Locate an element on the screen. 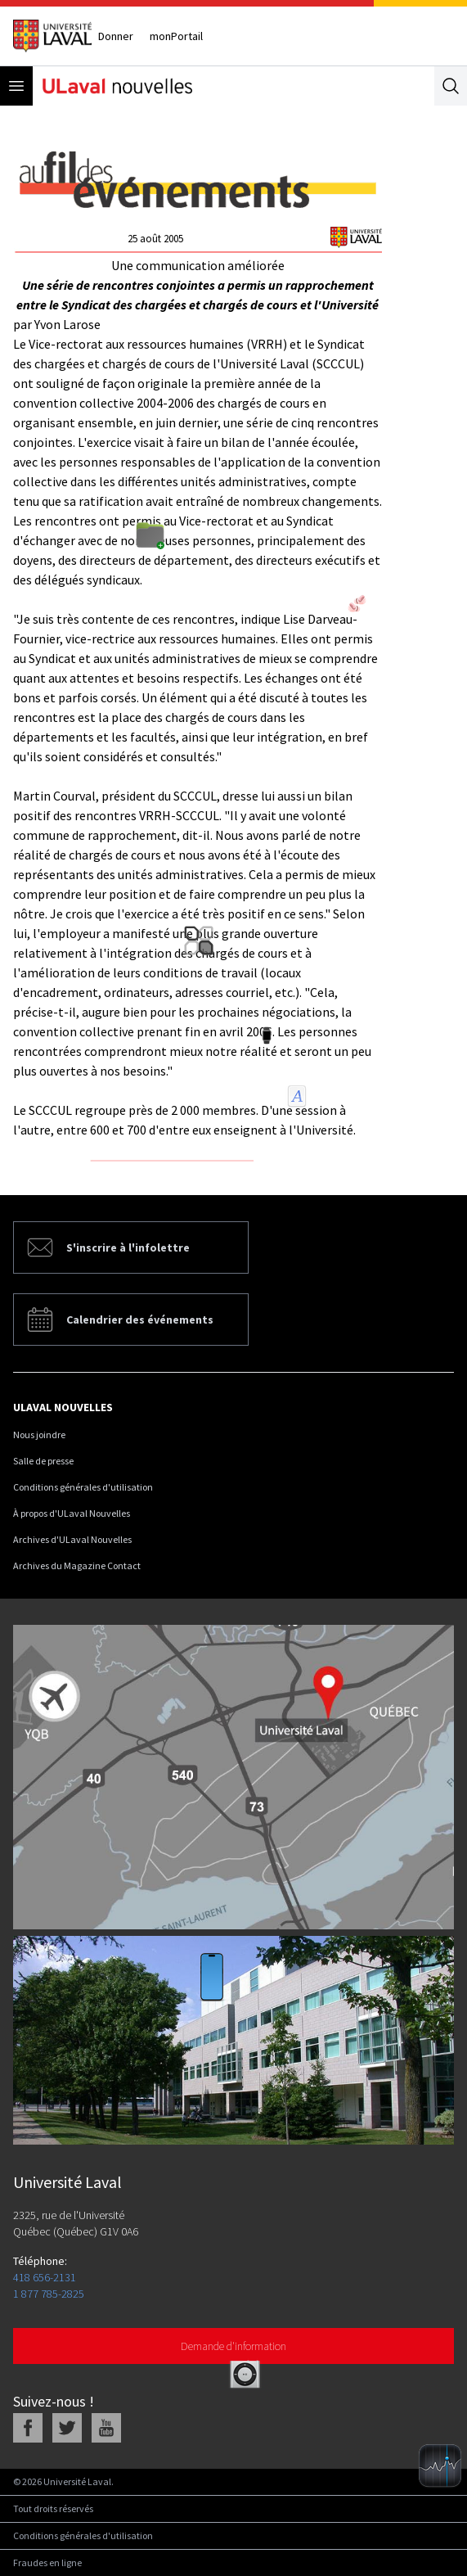 The image size is (467, 2576). connect or manage exchange account integration is located at coordinates (199, 941).